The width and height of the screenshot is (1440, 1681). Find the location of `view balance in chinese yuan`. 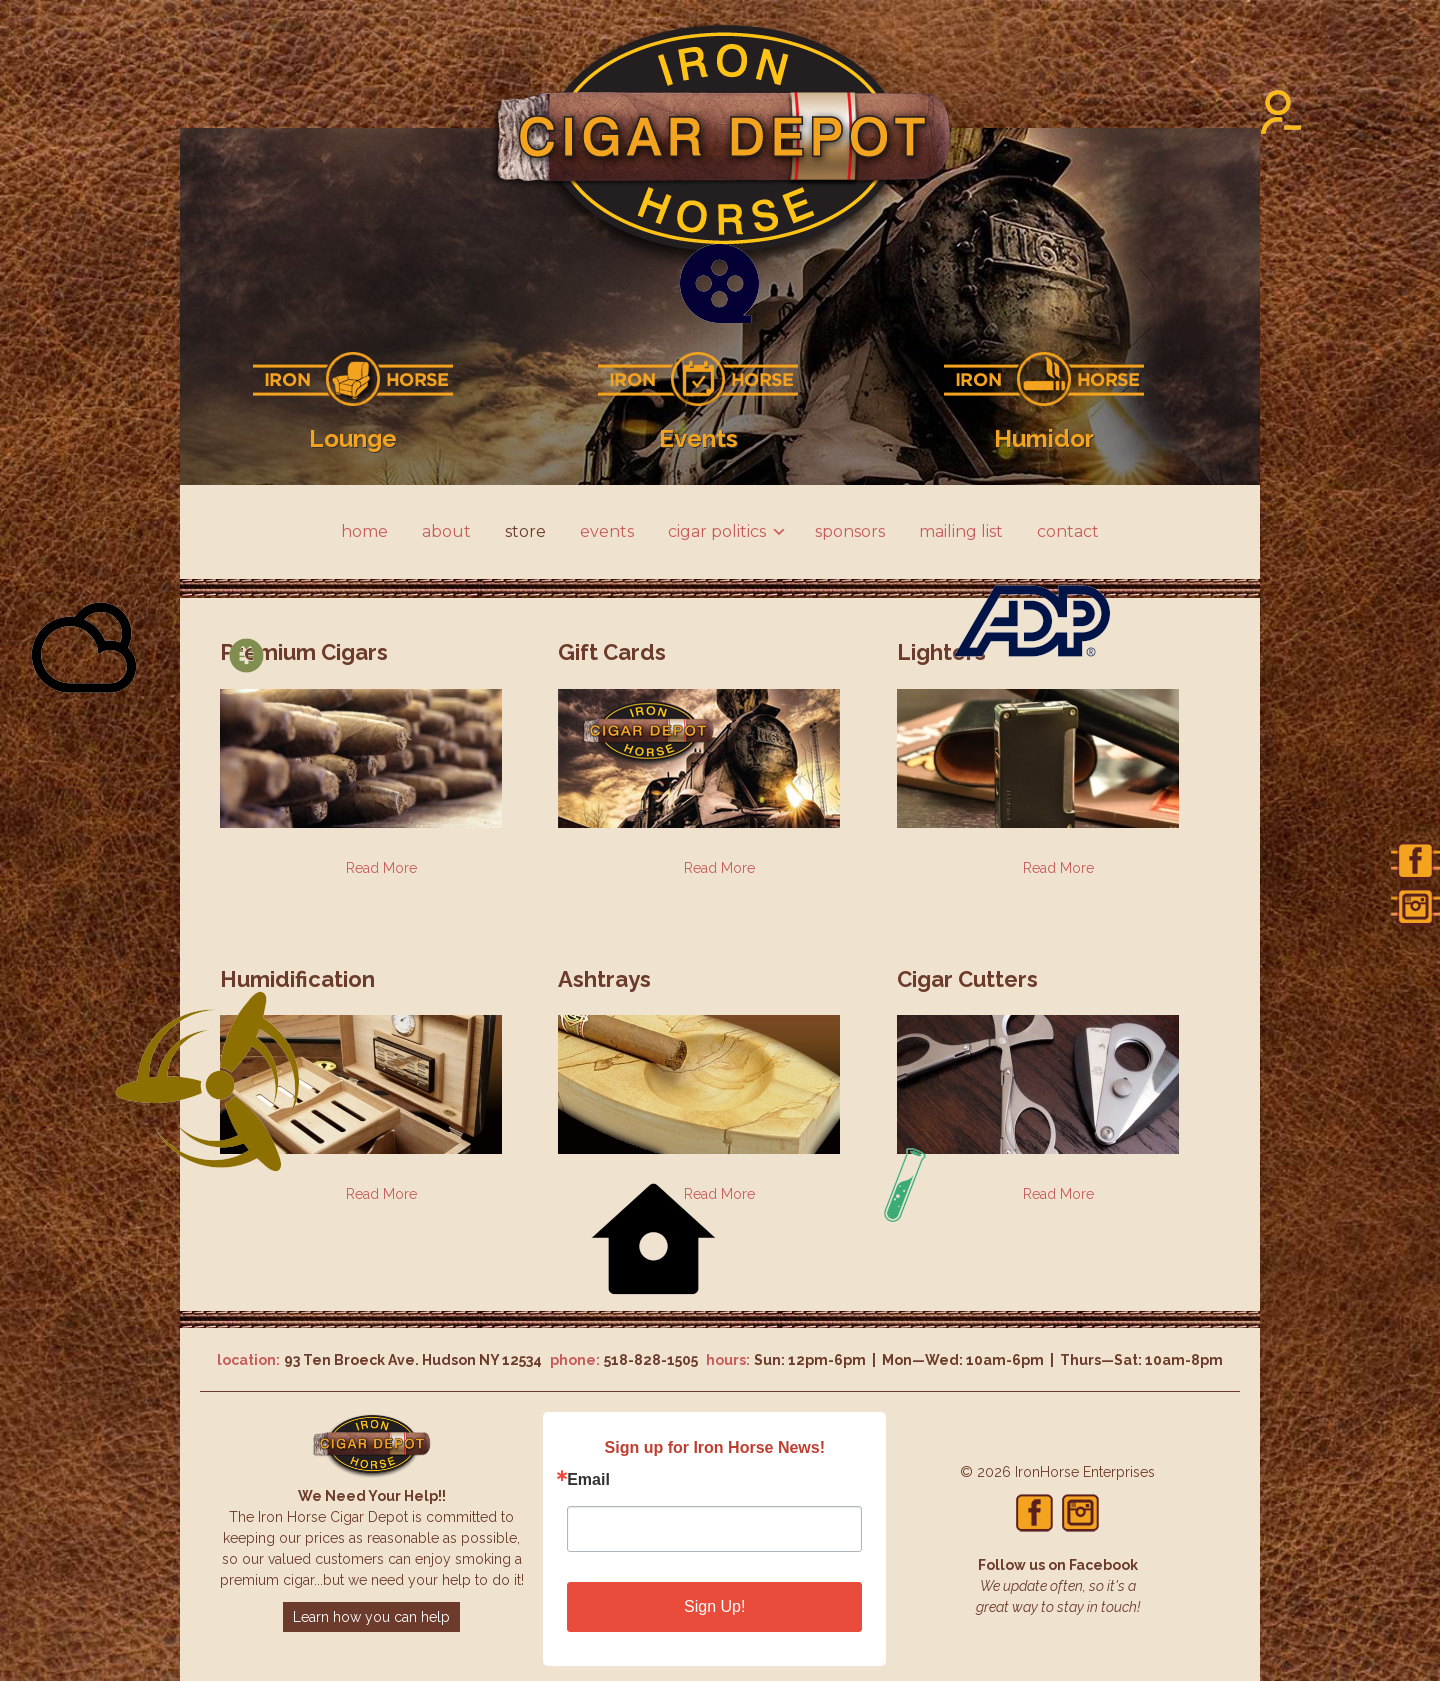

view balance in chinese yuan is located at coordinates (246, 655).